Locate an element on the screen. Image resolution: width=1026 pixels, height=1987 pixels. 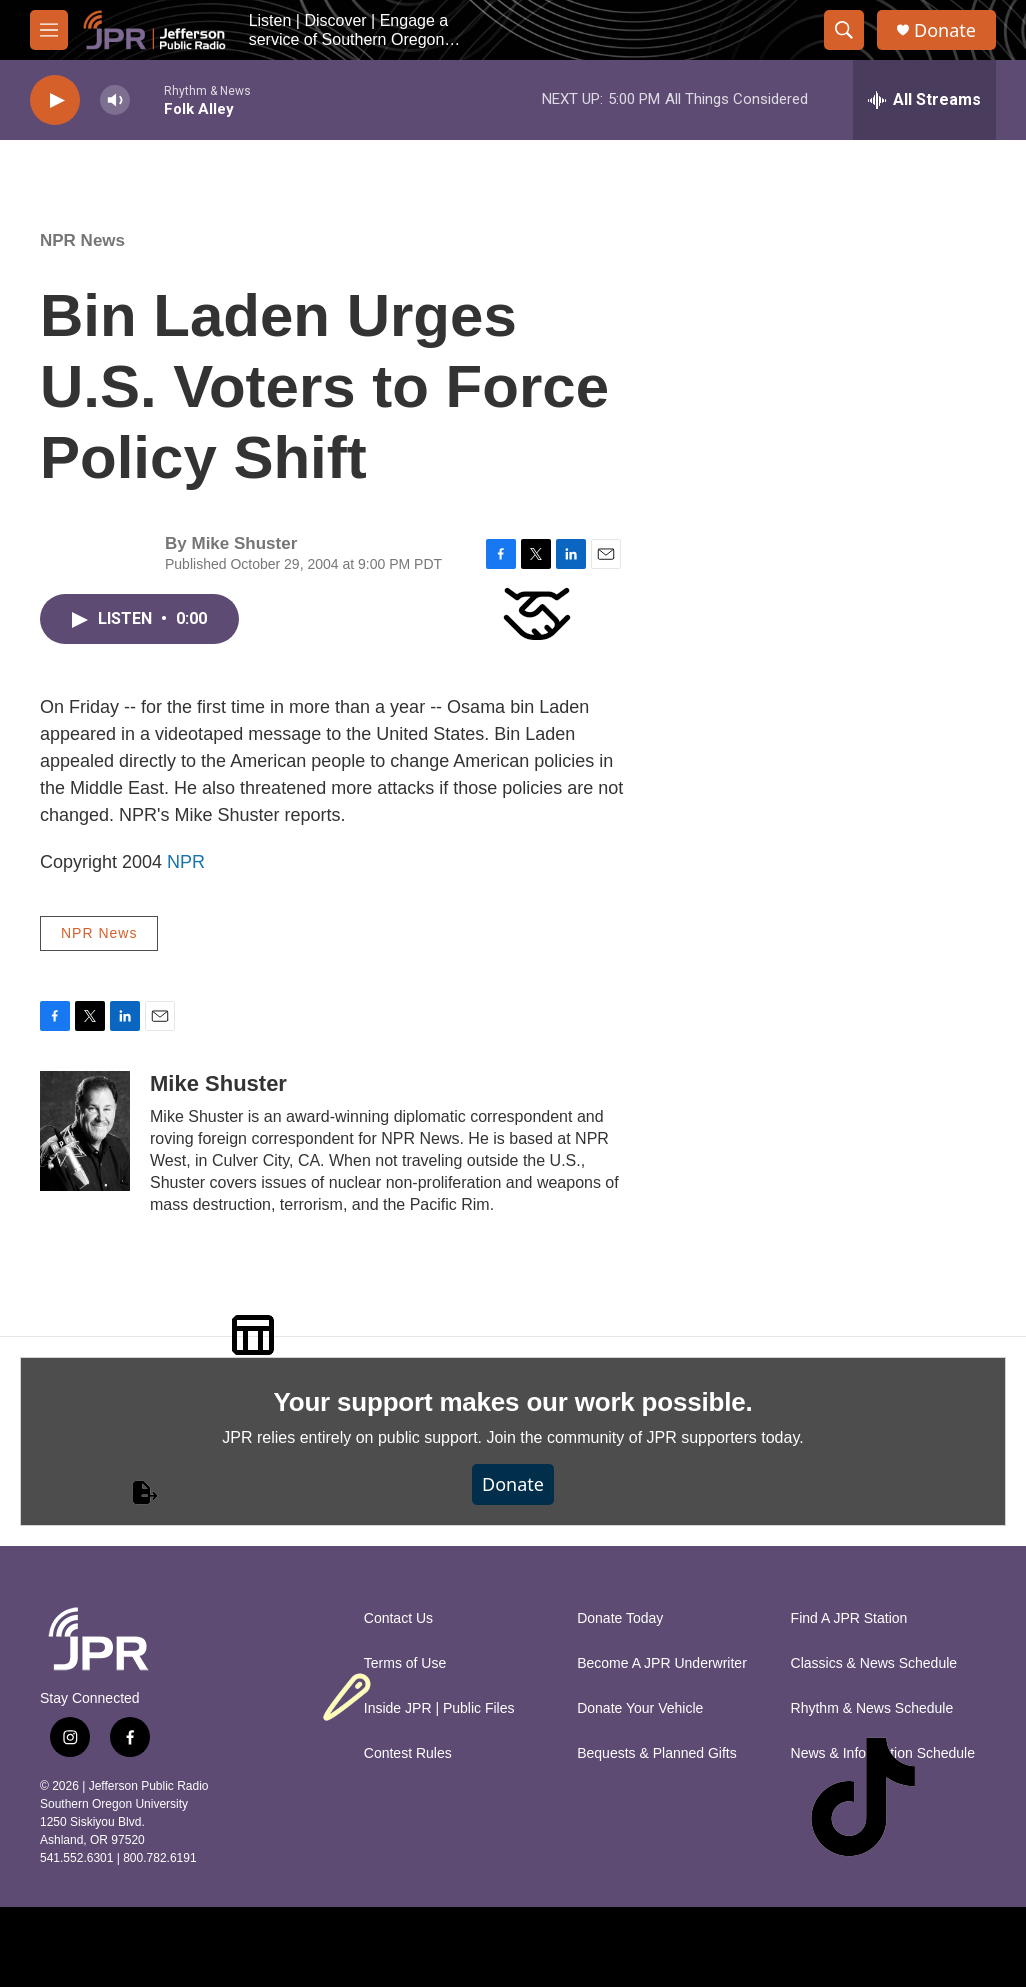
view data in table format is located at coordinates (252, 1335).